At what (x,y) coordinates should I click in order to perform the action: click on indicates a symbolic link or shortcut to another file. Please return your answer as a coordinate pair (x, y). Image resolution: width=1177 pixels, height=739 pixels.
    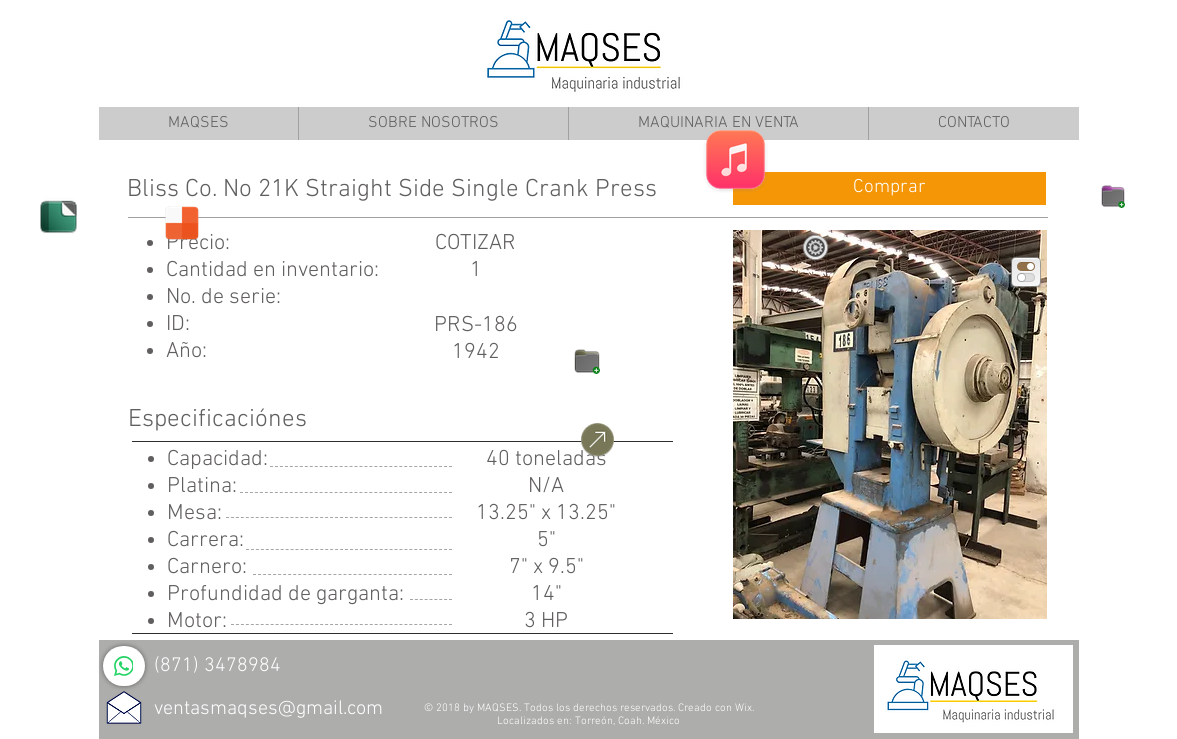
    Looking at the image, I should click on (597, 439).